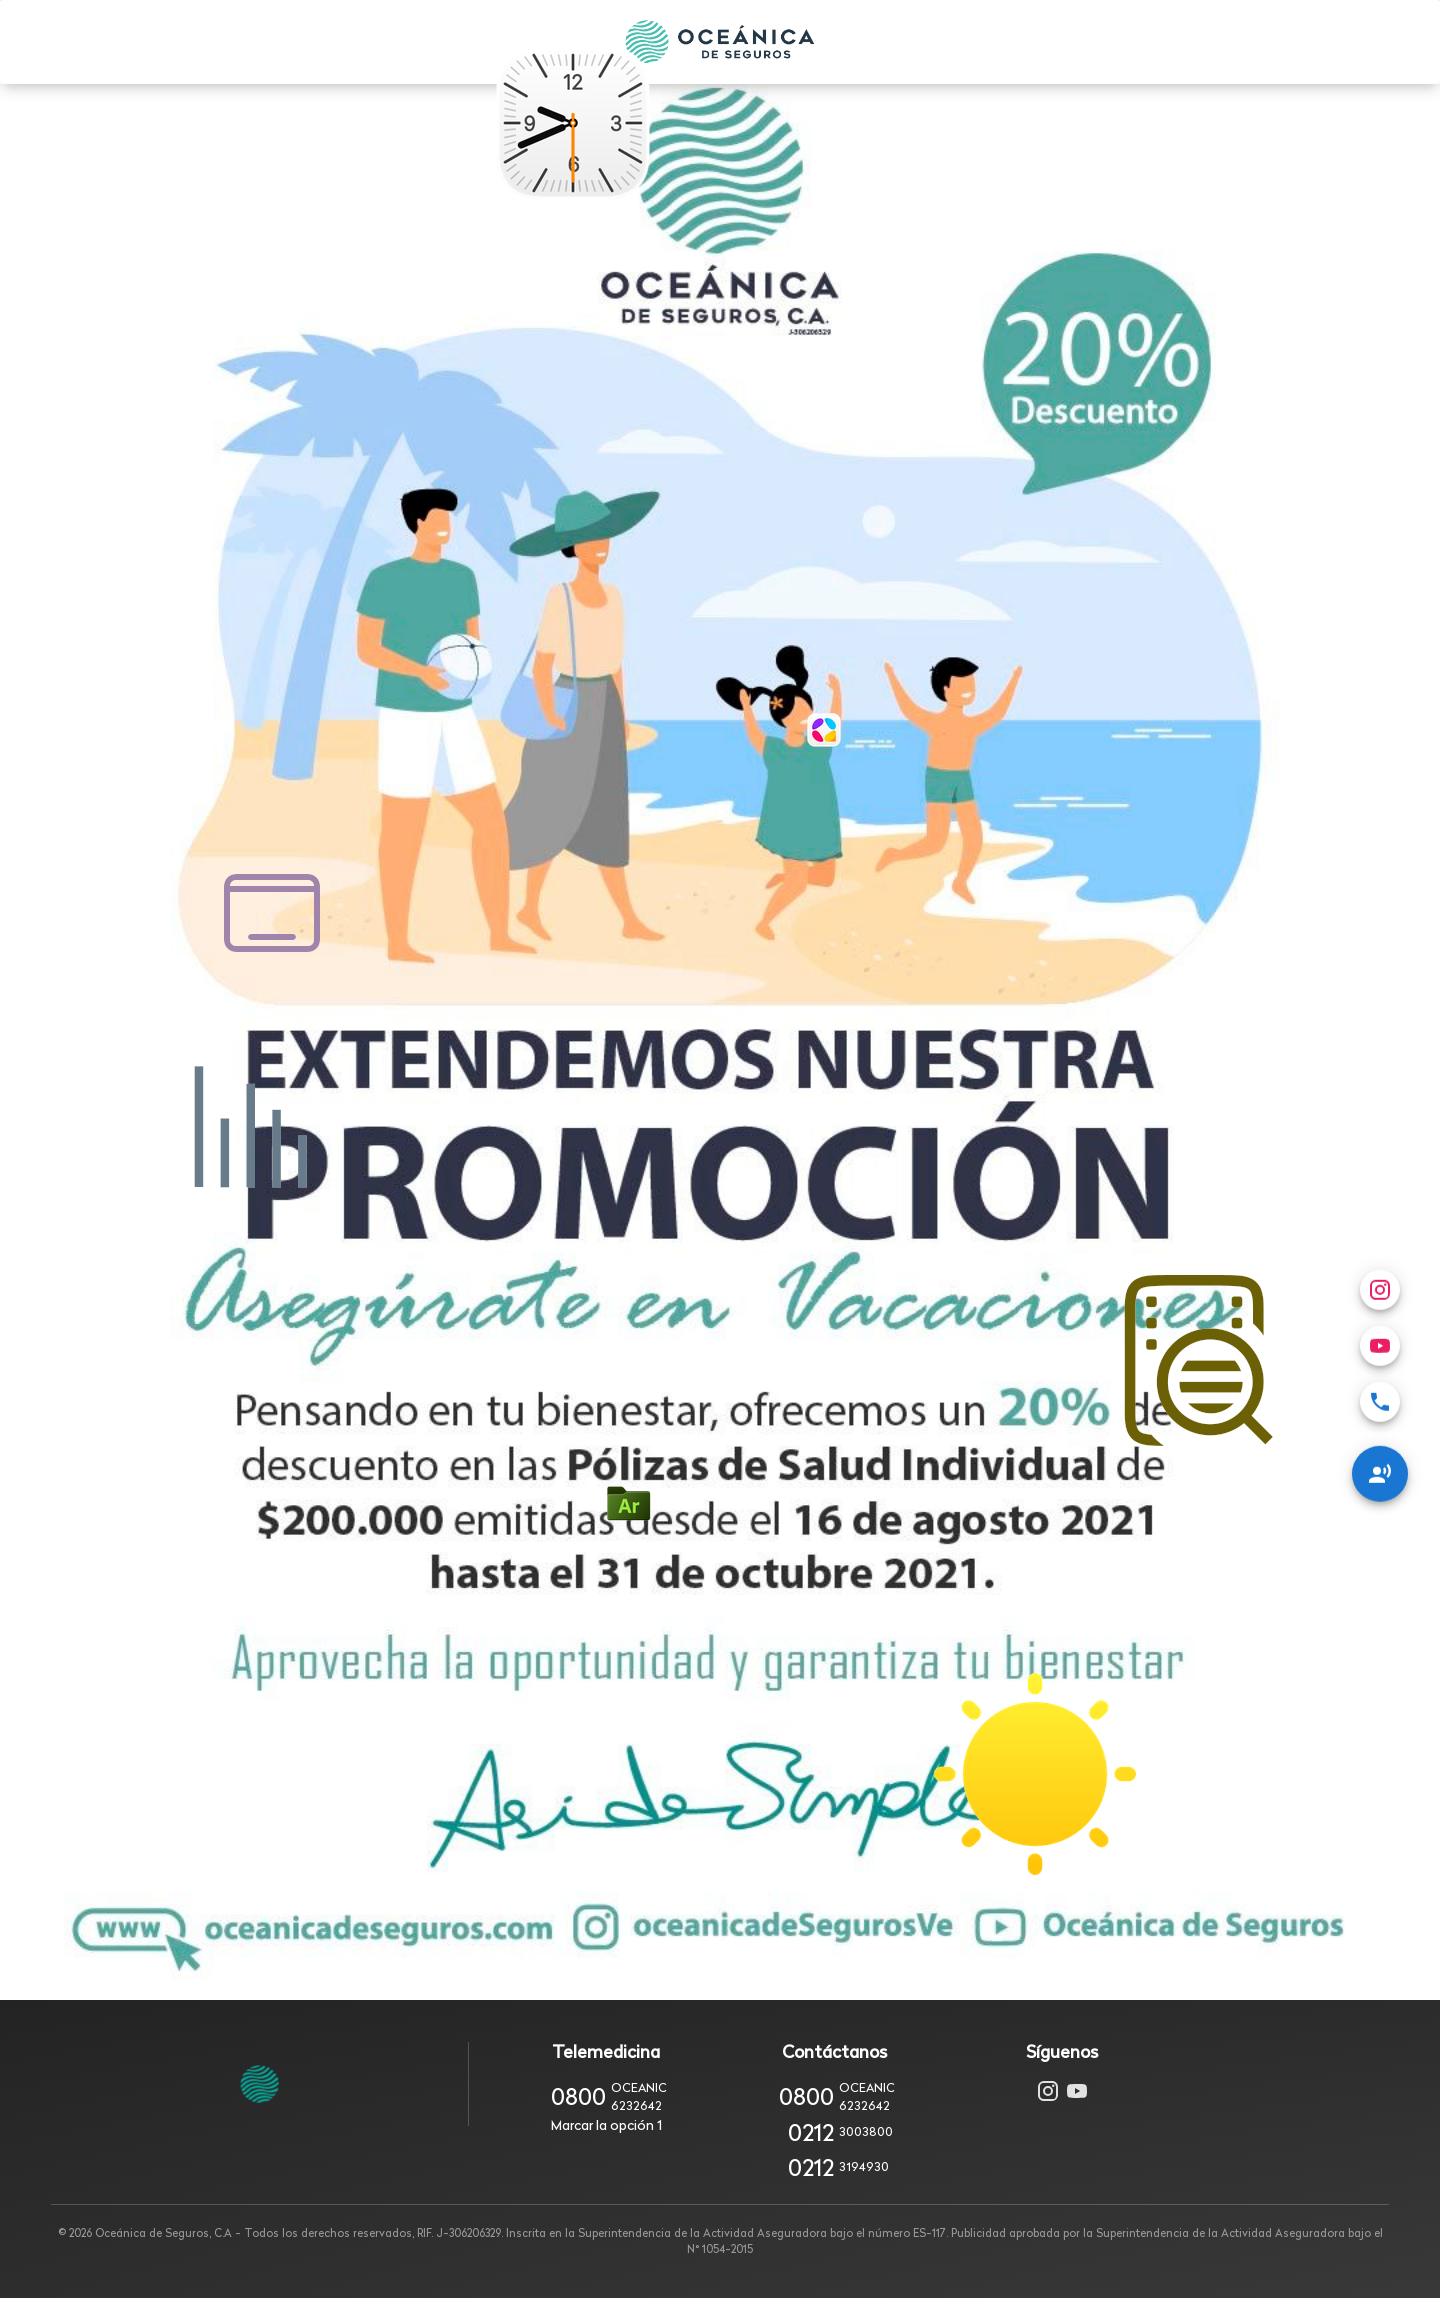  What do you see at coordinates (255, 1127) in the screenshot?
I see `adjust audio equalizer settings` at bounding box center [255, 1127].